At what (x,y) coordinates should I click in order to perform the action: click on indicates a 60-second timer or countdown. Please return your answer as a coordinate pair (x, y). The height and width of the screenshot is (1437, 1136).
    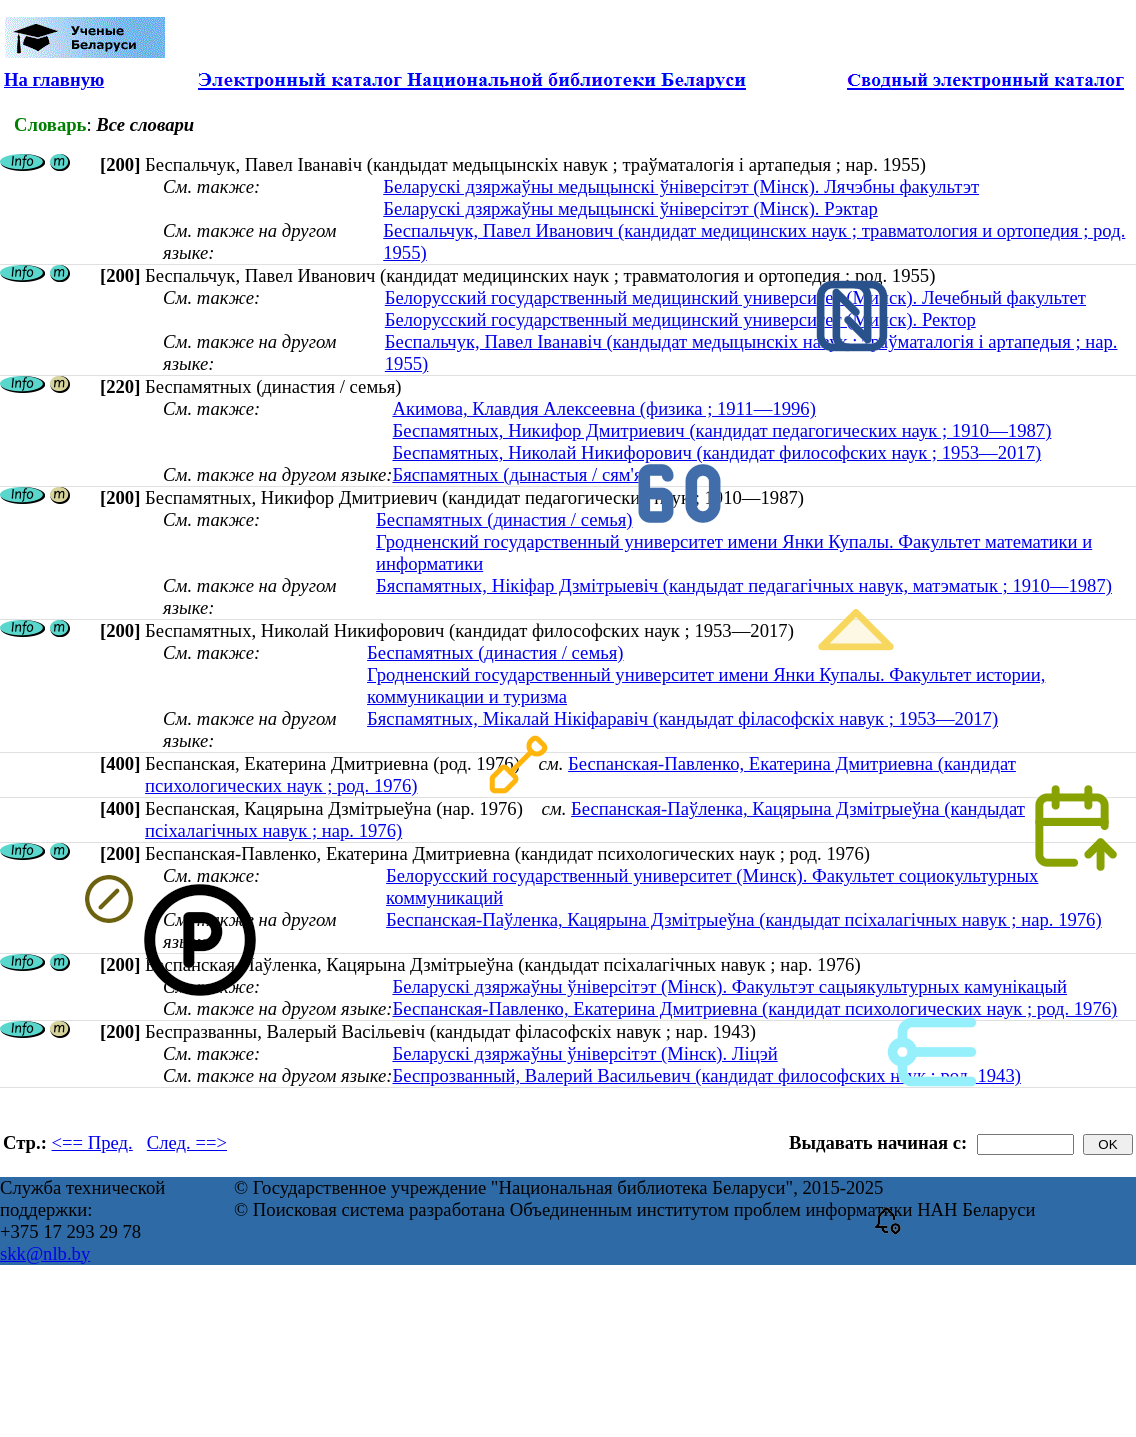
    Looking at the image, I should click on (679, 493).